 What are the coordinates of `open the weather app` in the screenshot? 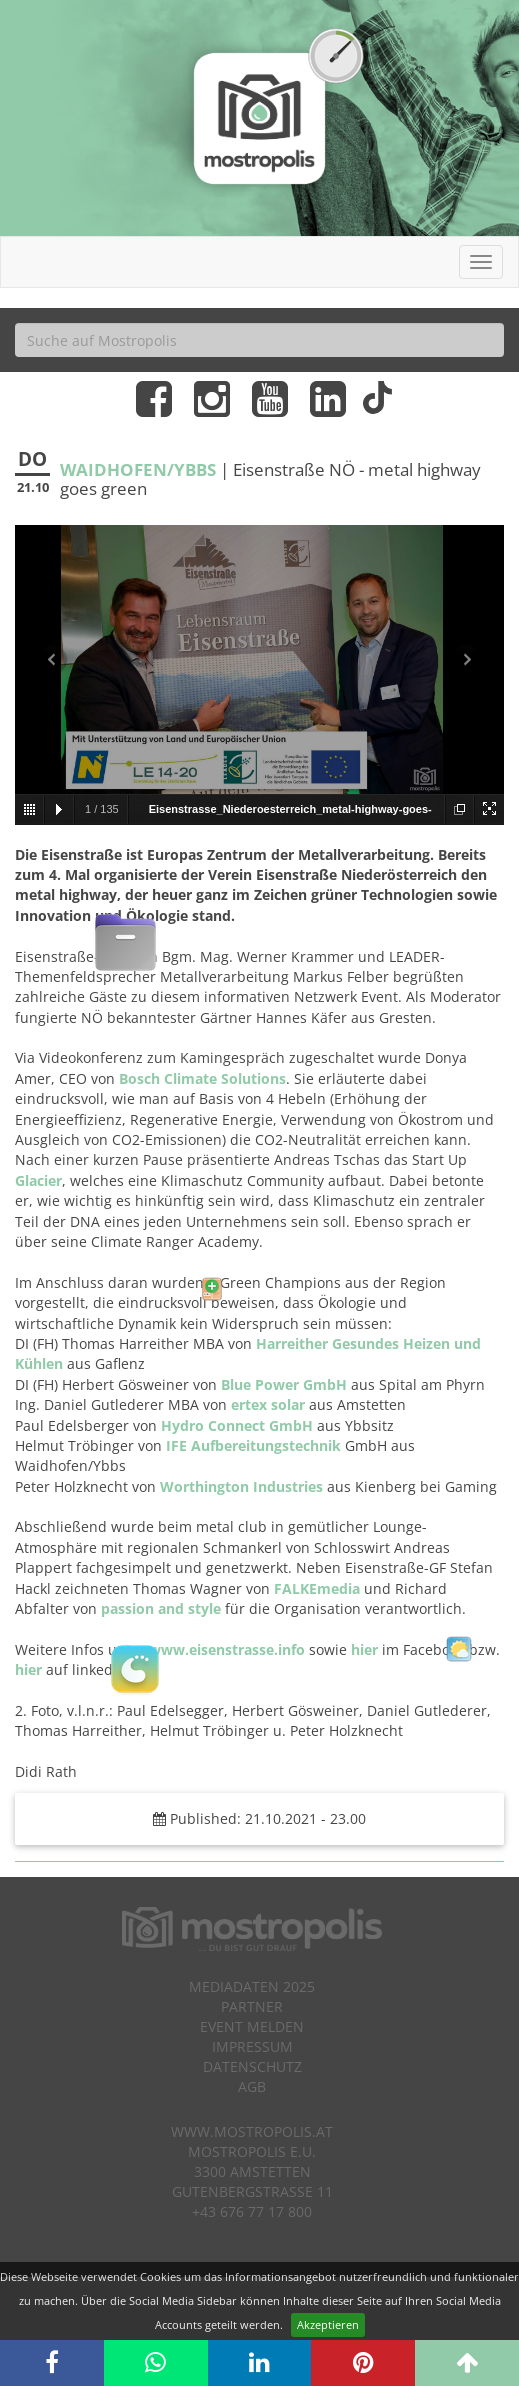 It's located at (459, 1649).